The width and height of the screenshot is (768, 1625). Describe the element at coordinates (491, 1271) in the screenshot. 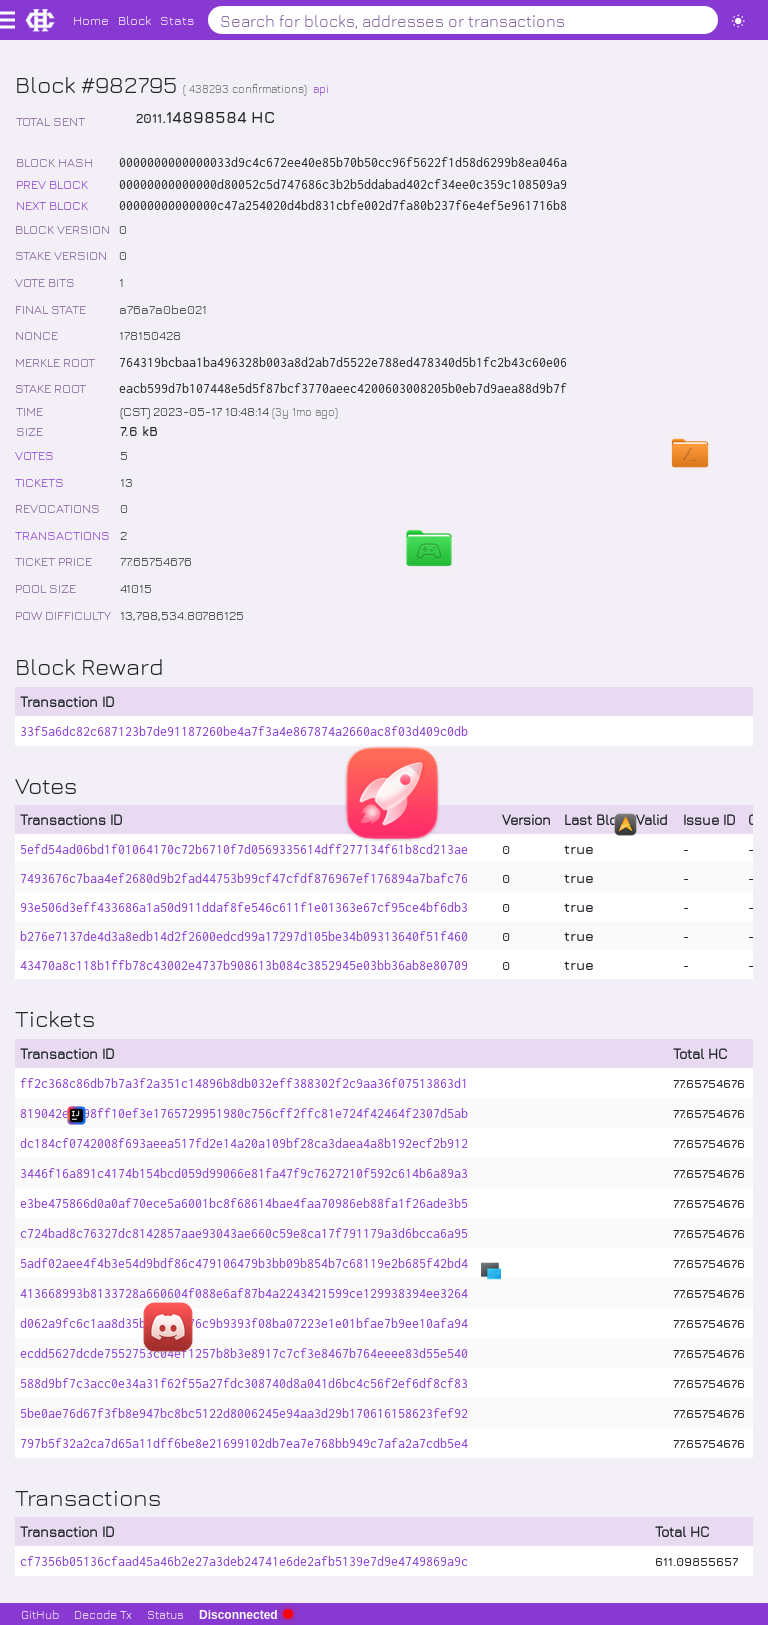

I see `launch emulator application` at that location.